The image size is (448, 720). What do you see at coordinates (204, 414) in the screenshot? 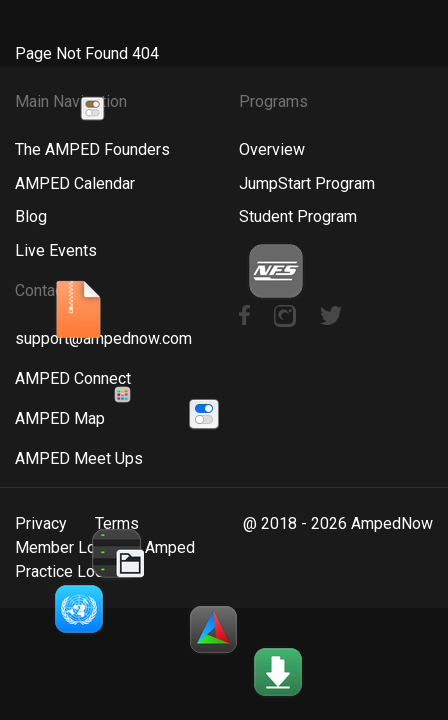
I see `open gnome tweaks to customize system settings` at bounding box center [204, 414].